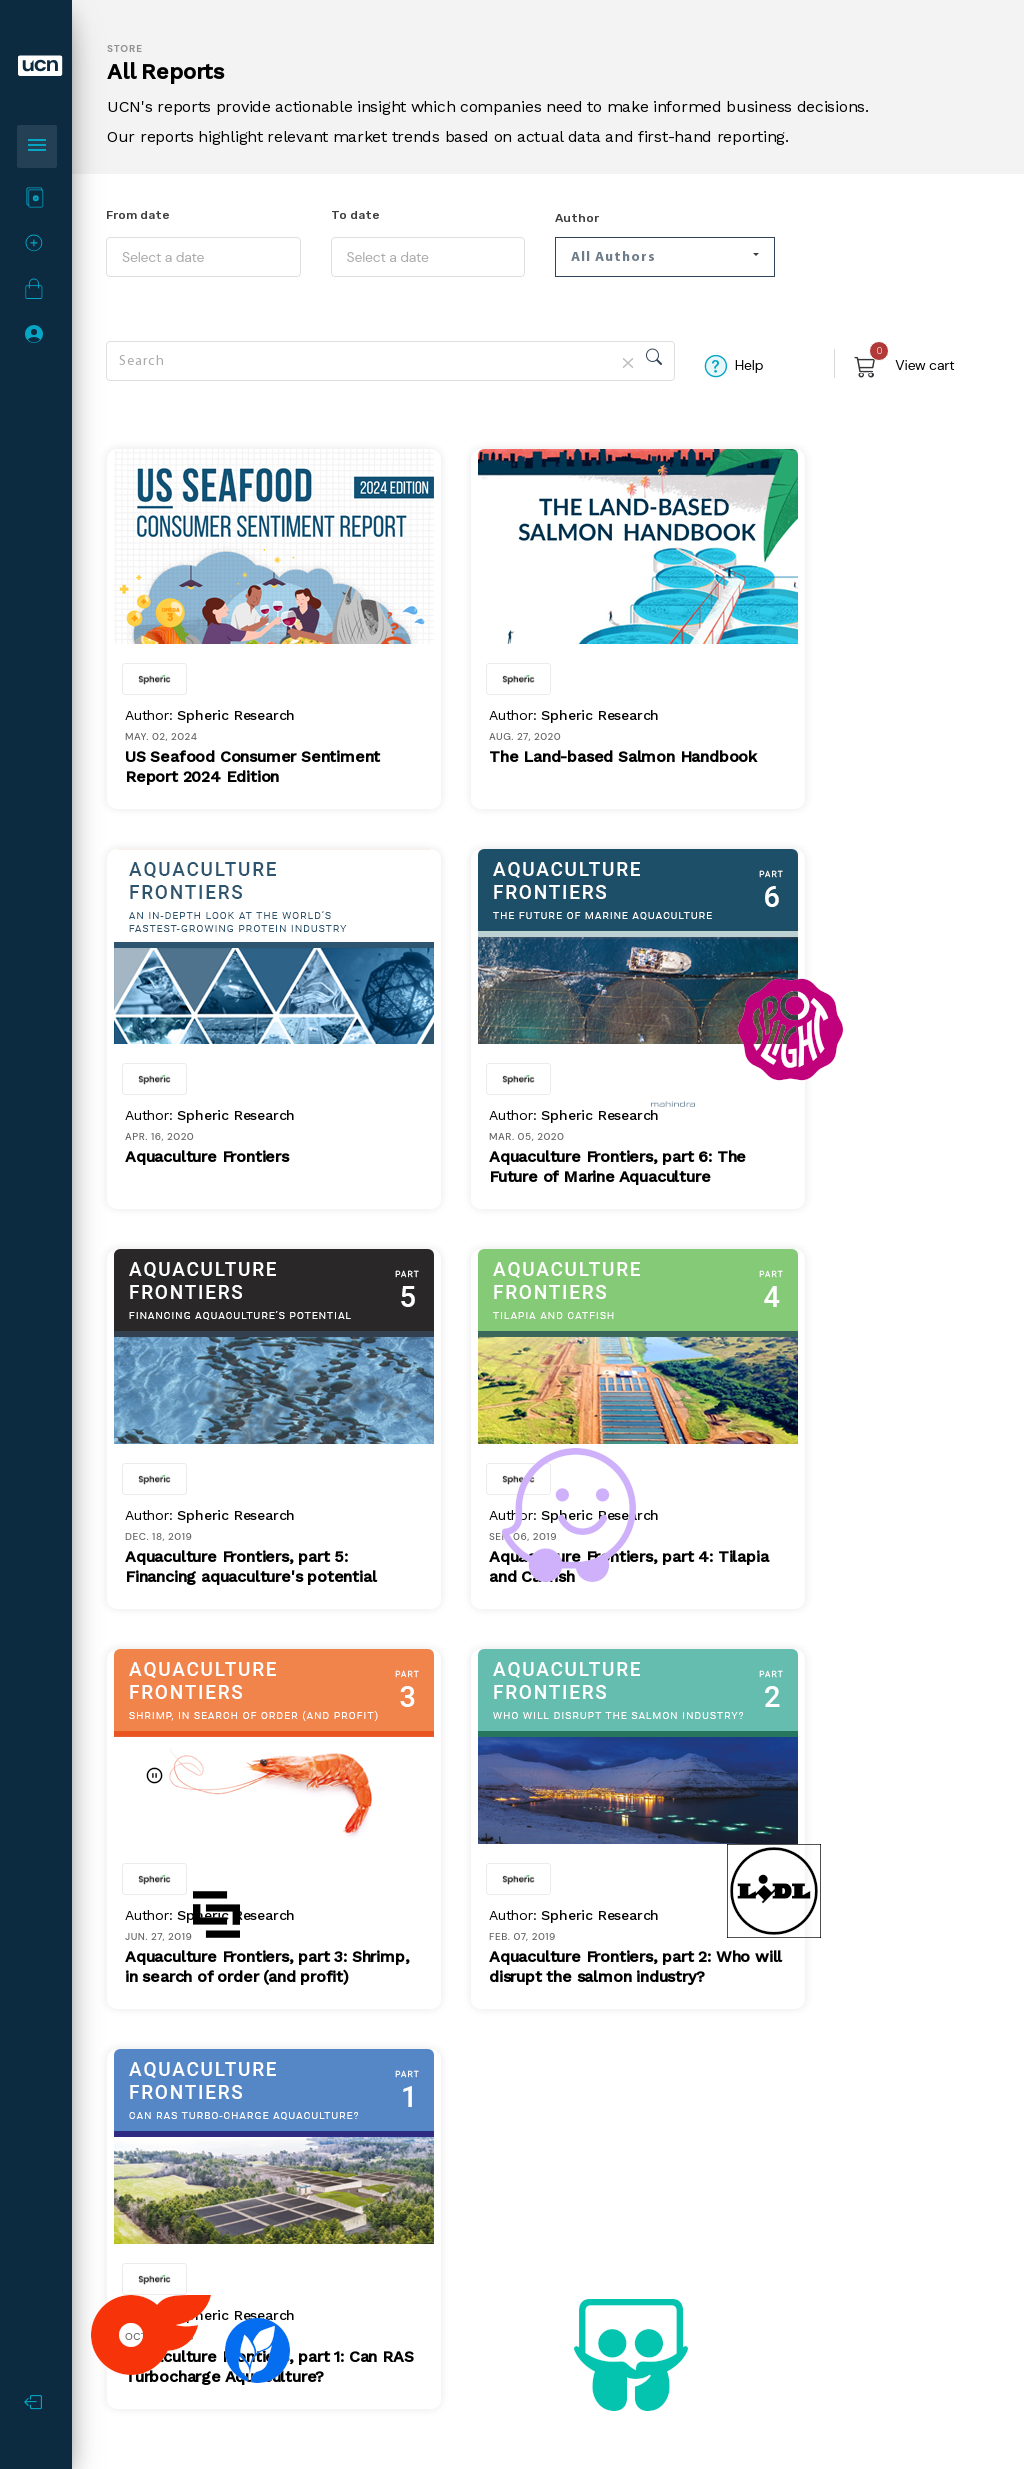 Image resolution: width=1024 pixels, height=2469 pixels. I want to click on rye package manager logo, so click(257, 2350).